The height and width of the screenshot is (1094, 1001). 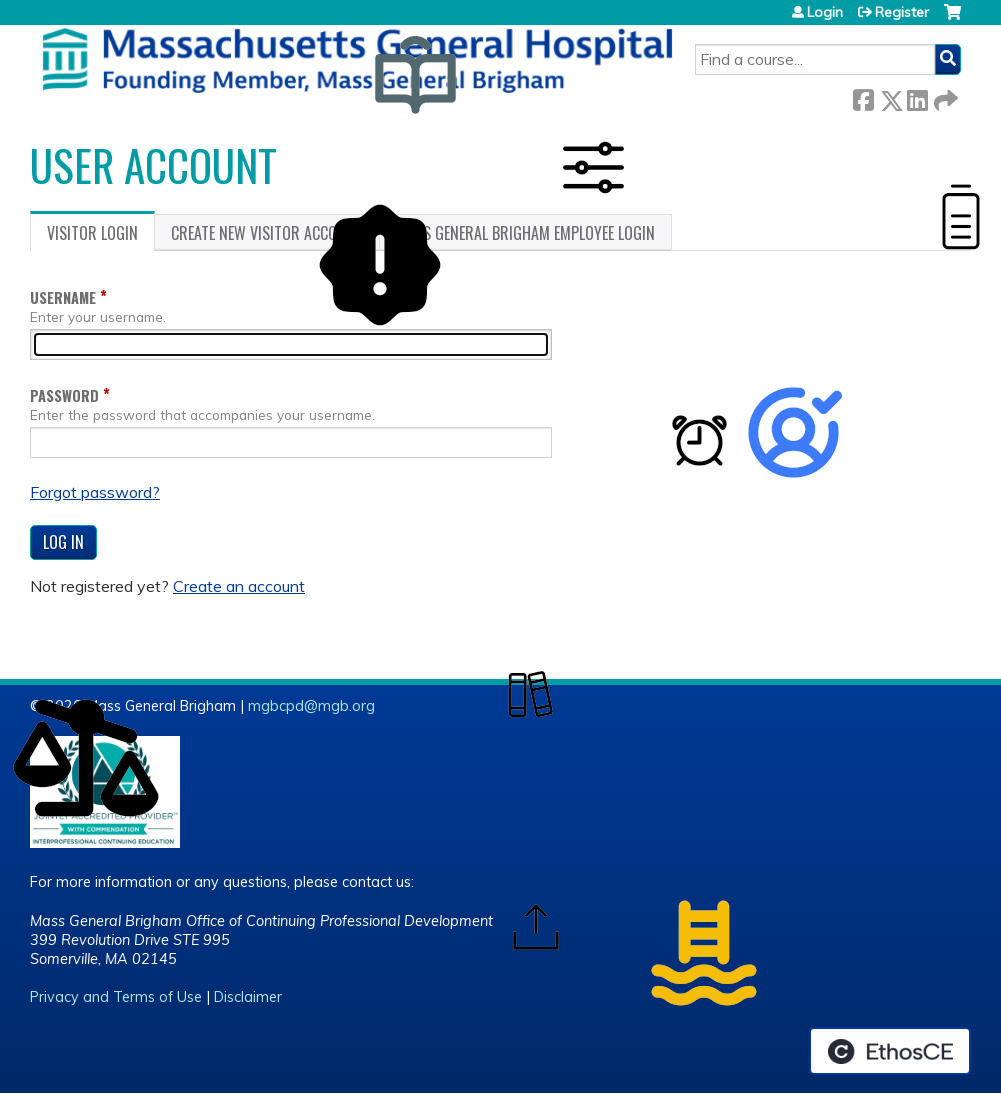 I want to click on indicates swimming pool amenity available, so click(x=704, y=953).